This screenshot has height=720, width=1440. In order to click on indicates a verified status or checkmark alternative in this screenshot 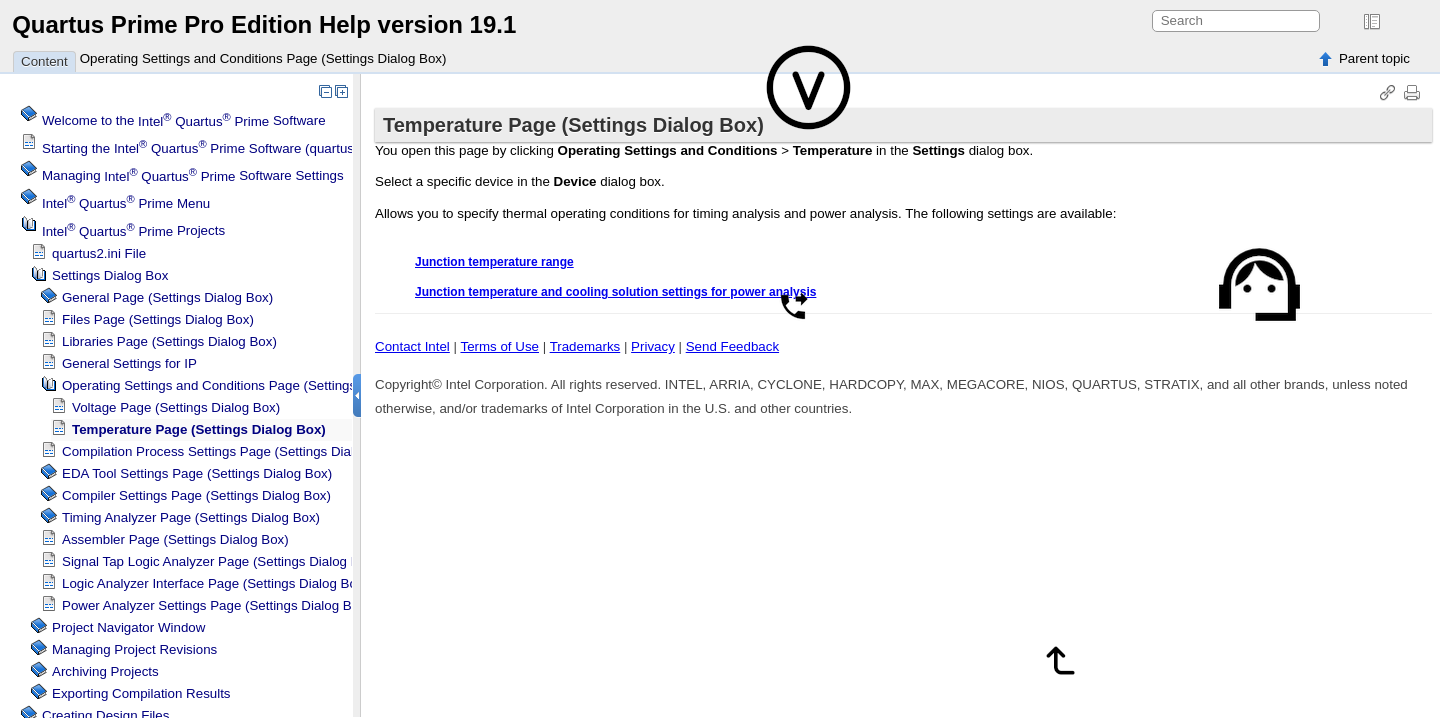, I will do `click(808, 87)`.